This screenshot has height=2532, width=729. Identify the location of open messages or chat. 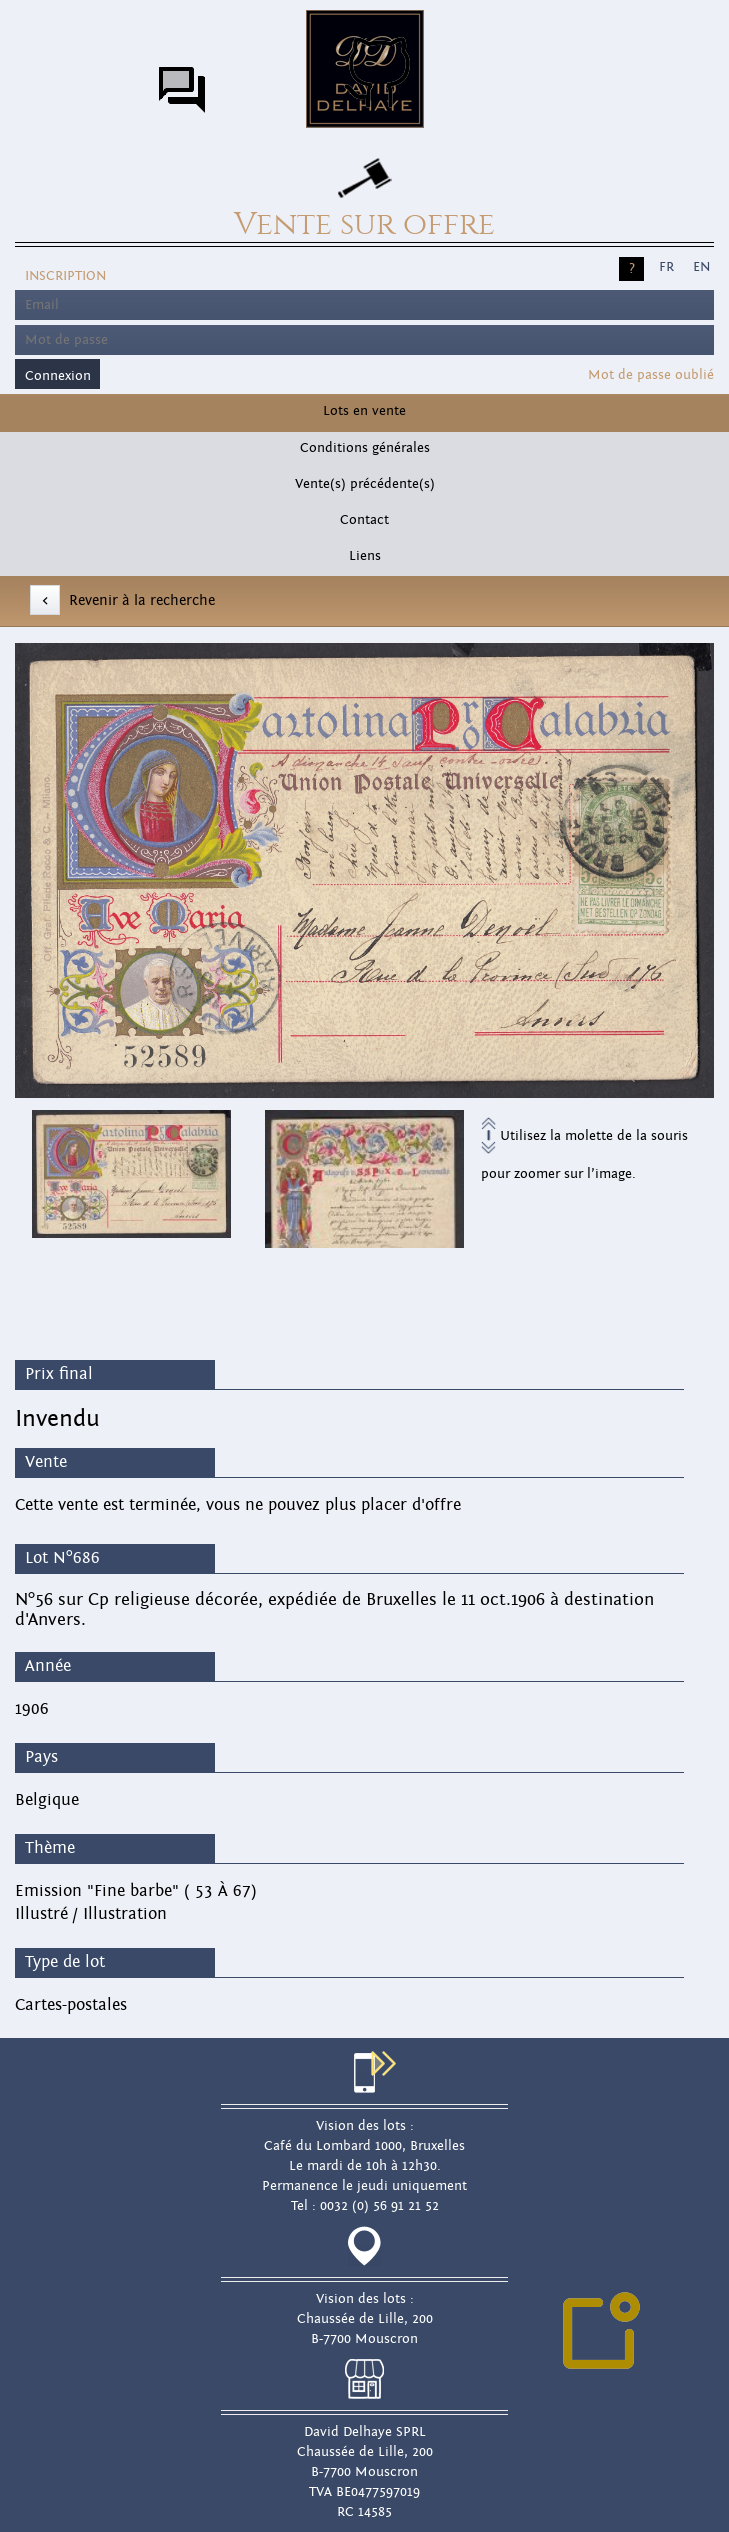
(182, 90).